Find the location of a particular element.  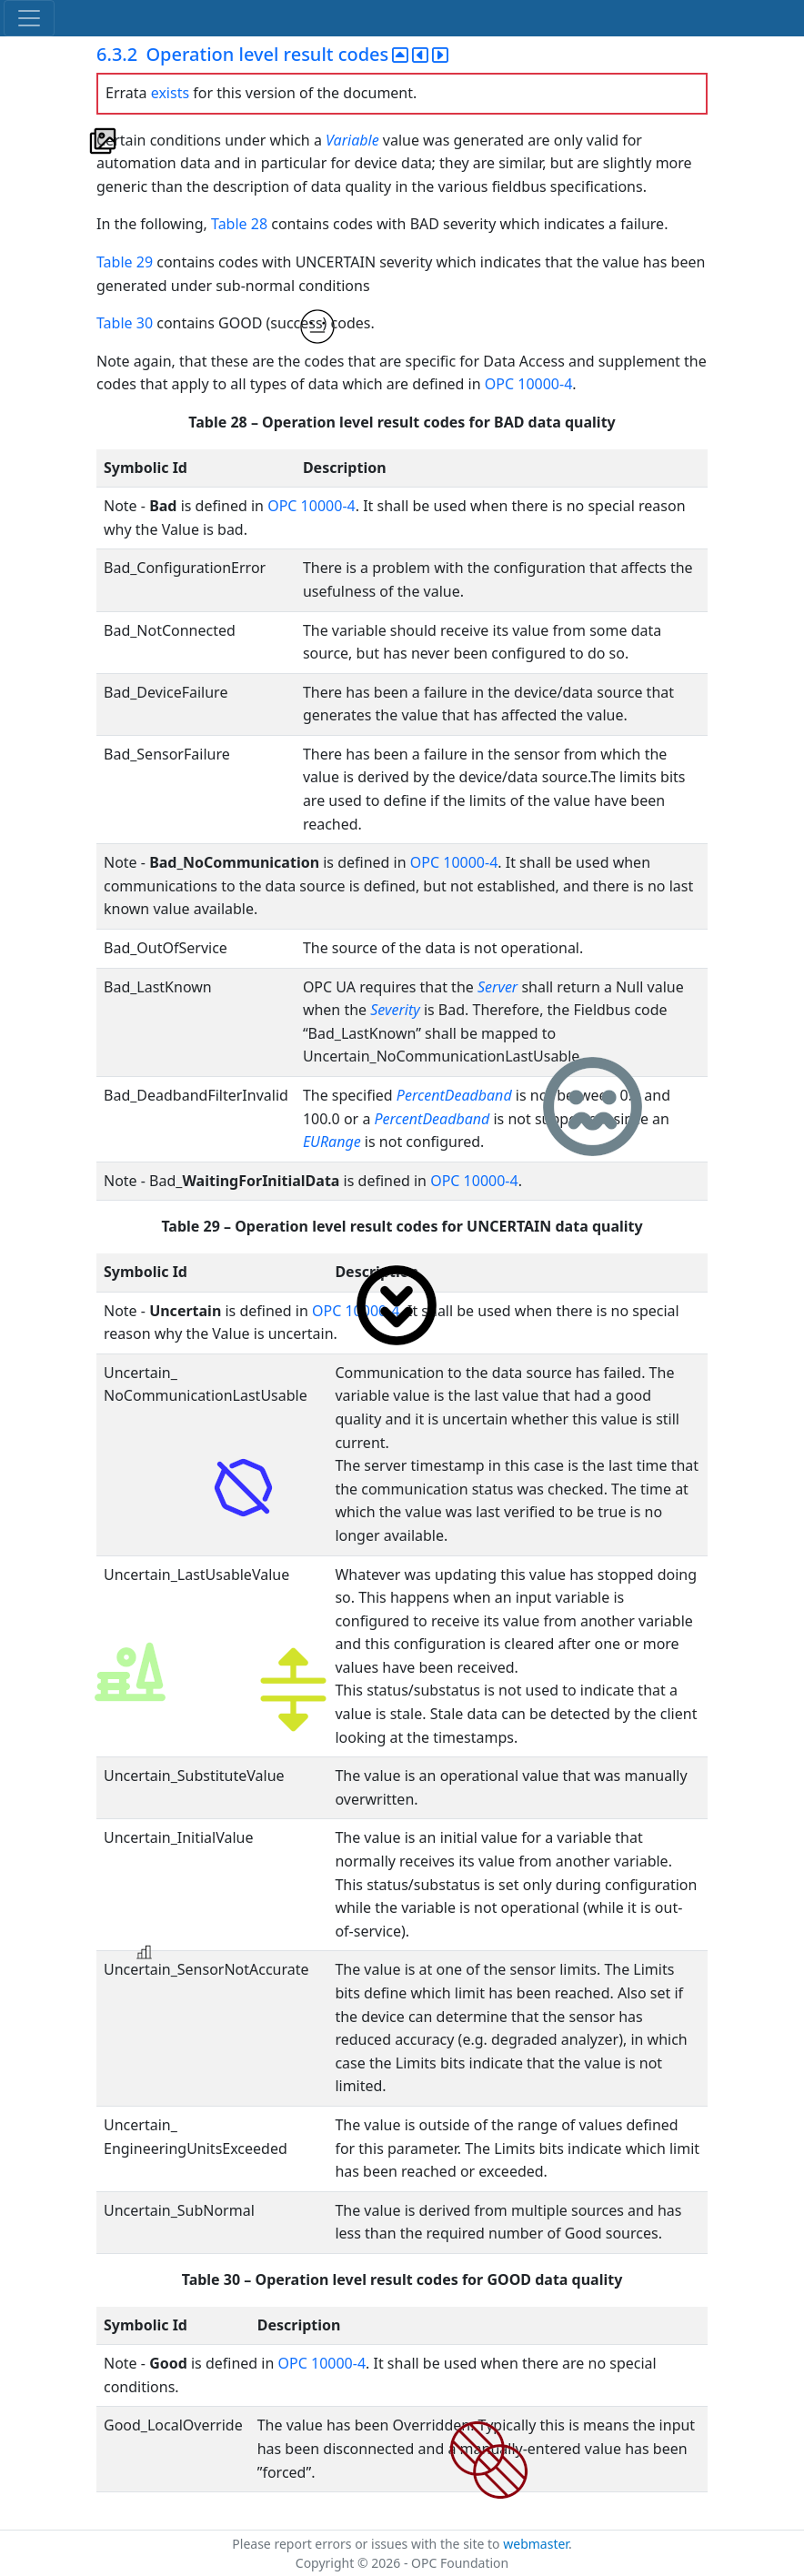

view photo gallery is located at coordinates (103, 141).